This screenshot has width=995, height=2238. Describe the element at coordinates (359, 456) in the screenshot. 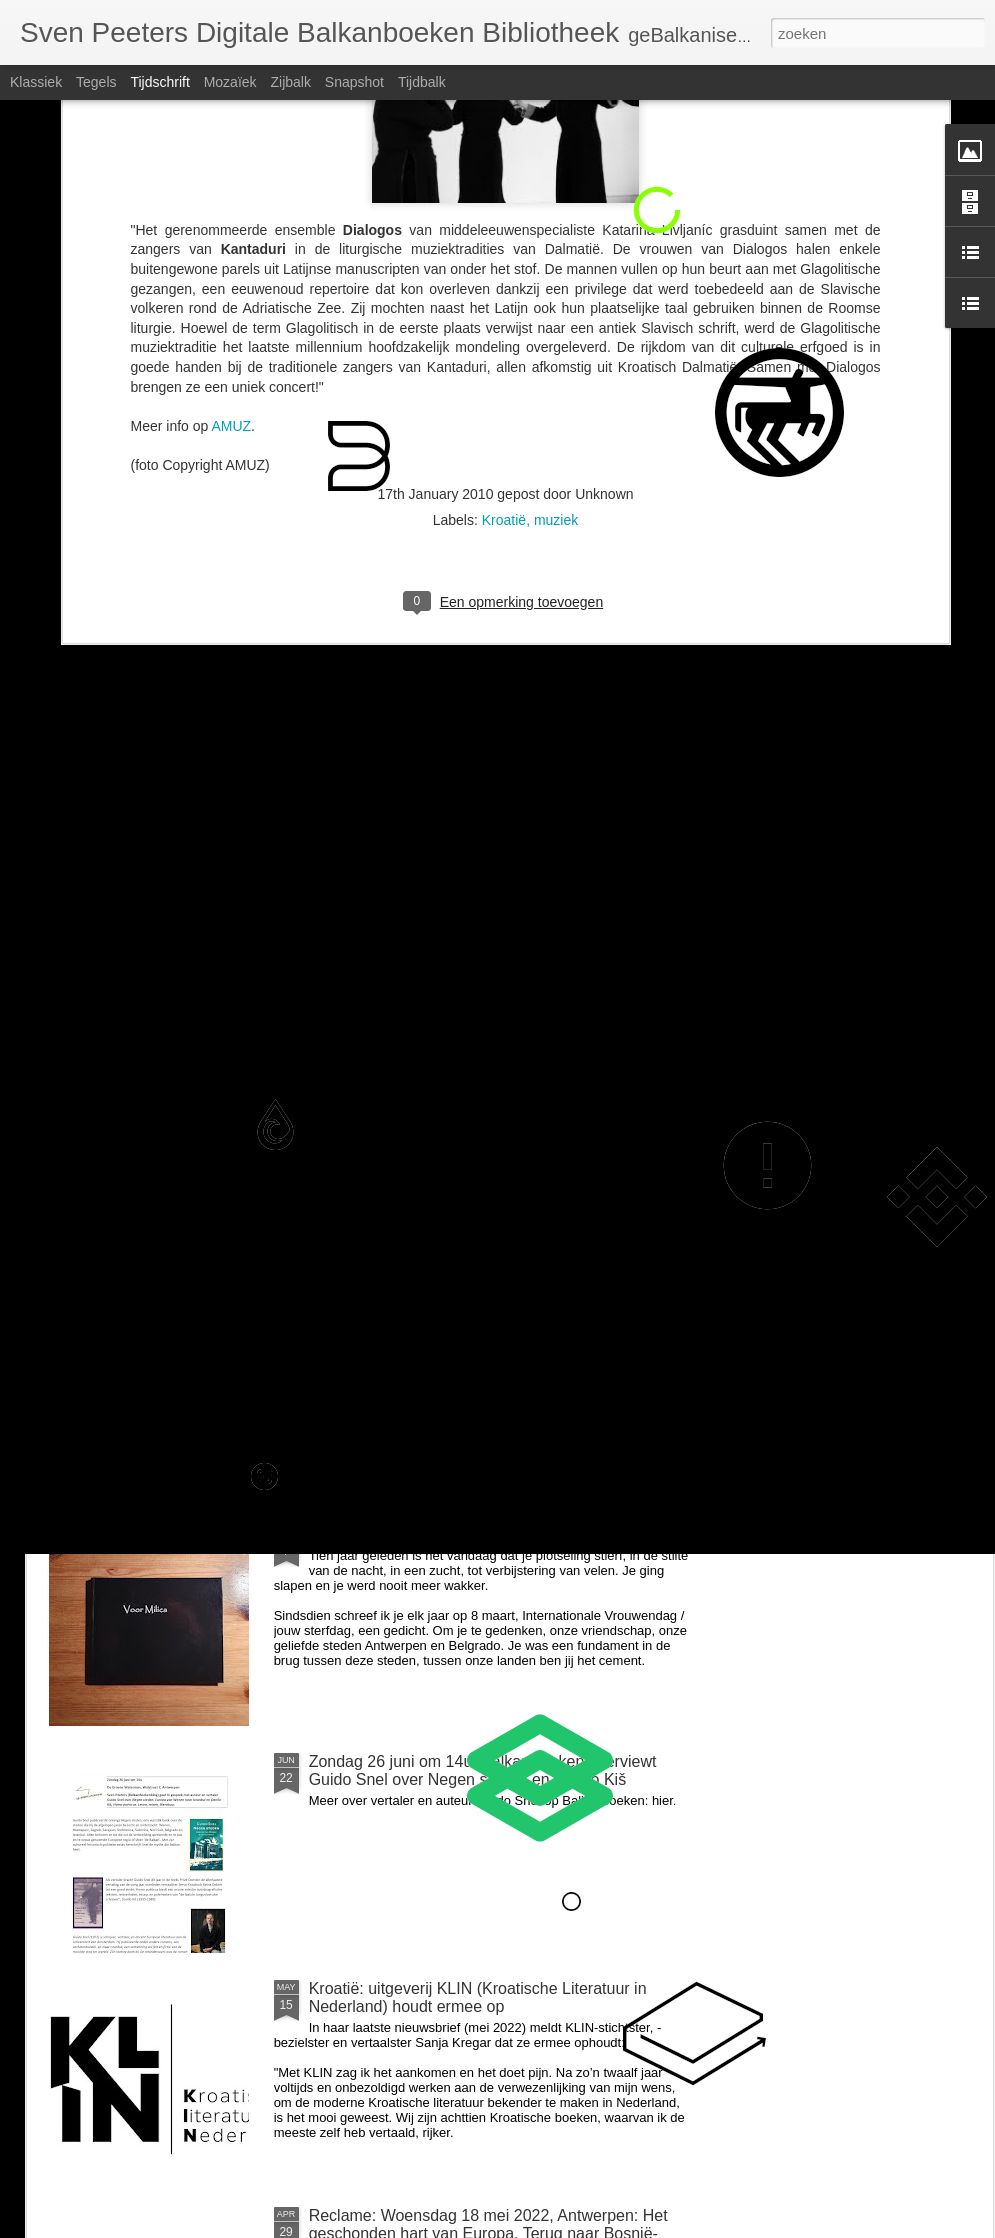

I see `bluesound brand logo` at that location.